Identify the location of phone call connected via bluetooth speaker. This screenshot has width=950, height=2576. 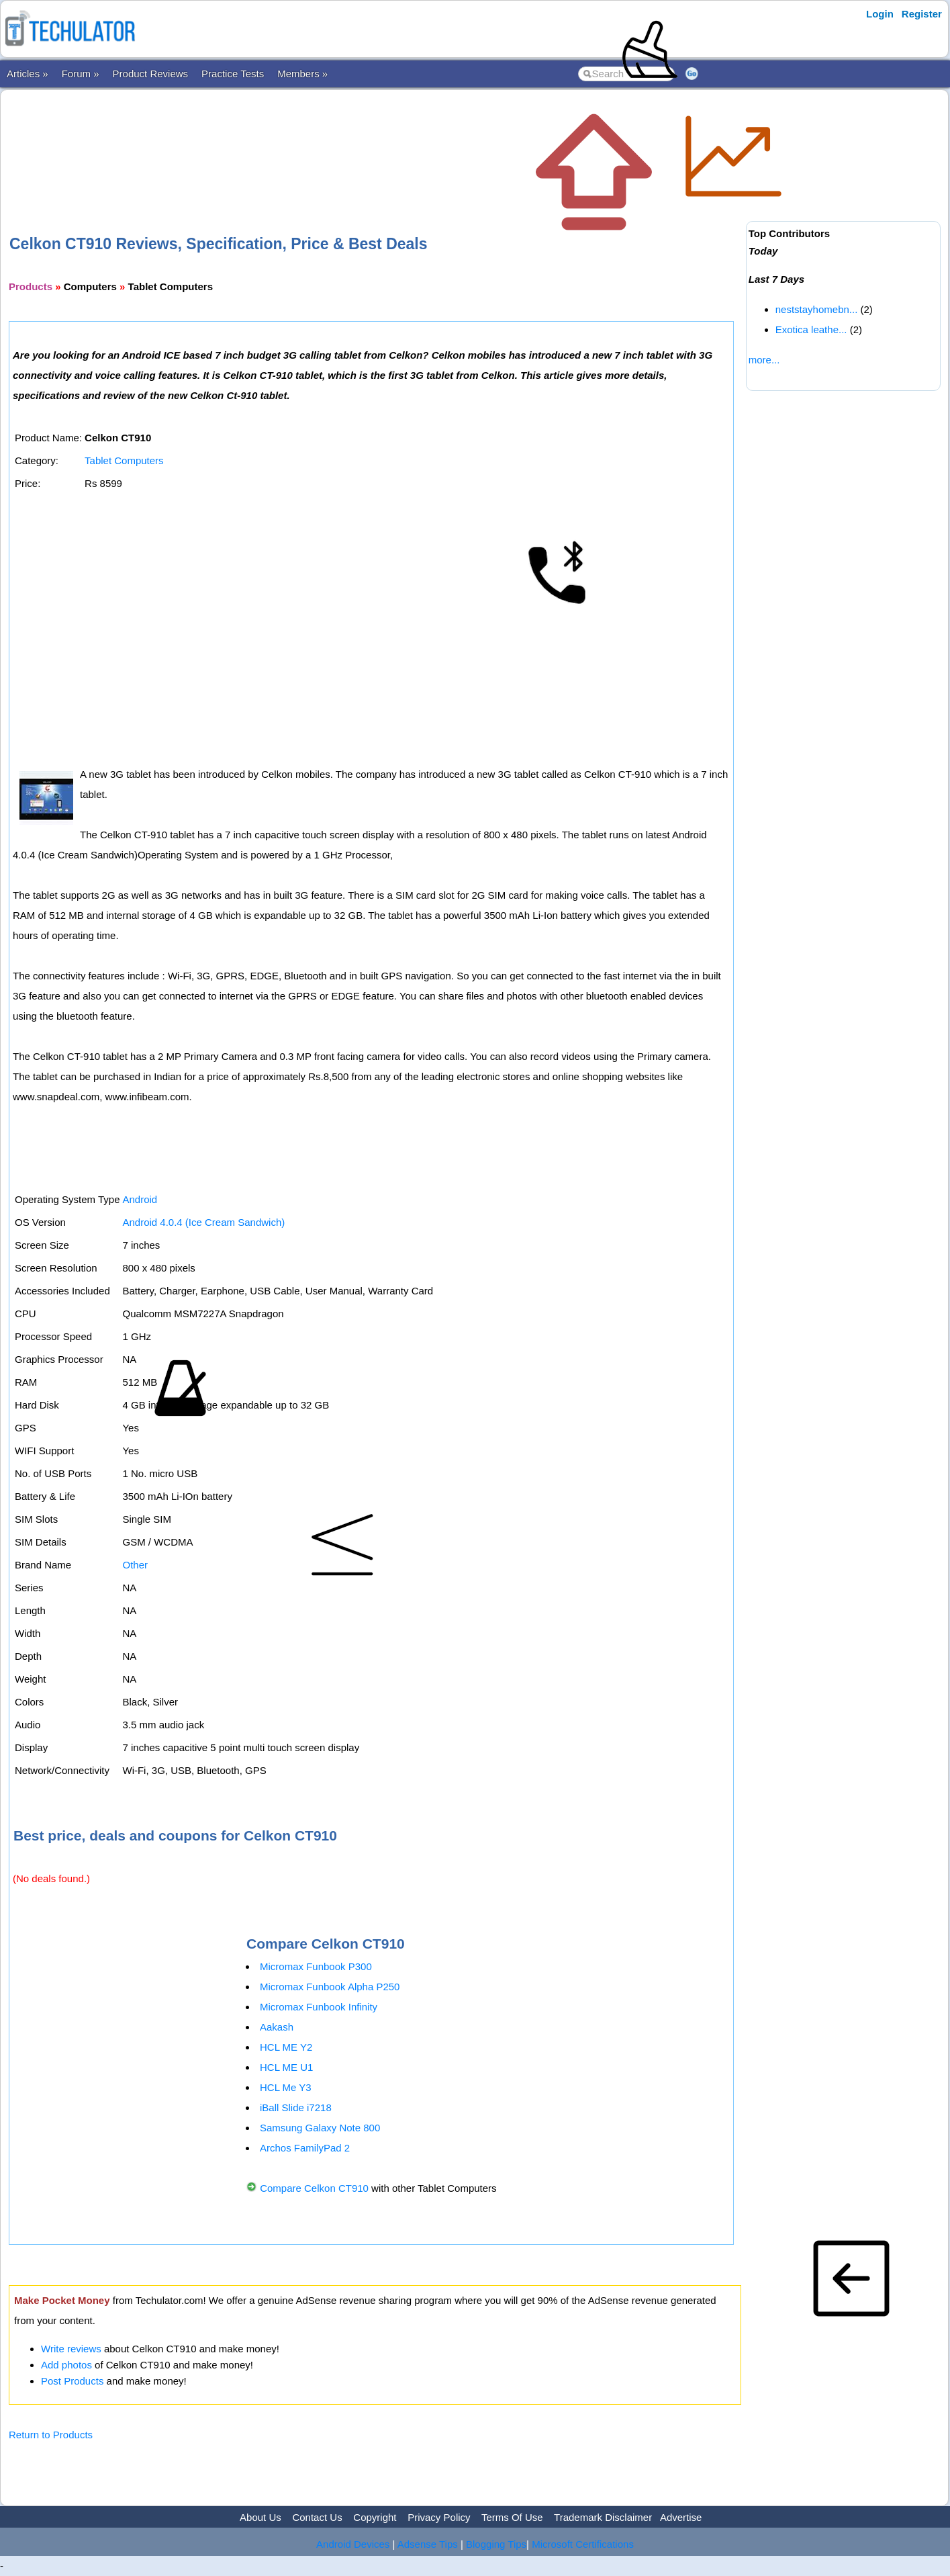
(557, 575).